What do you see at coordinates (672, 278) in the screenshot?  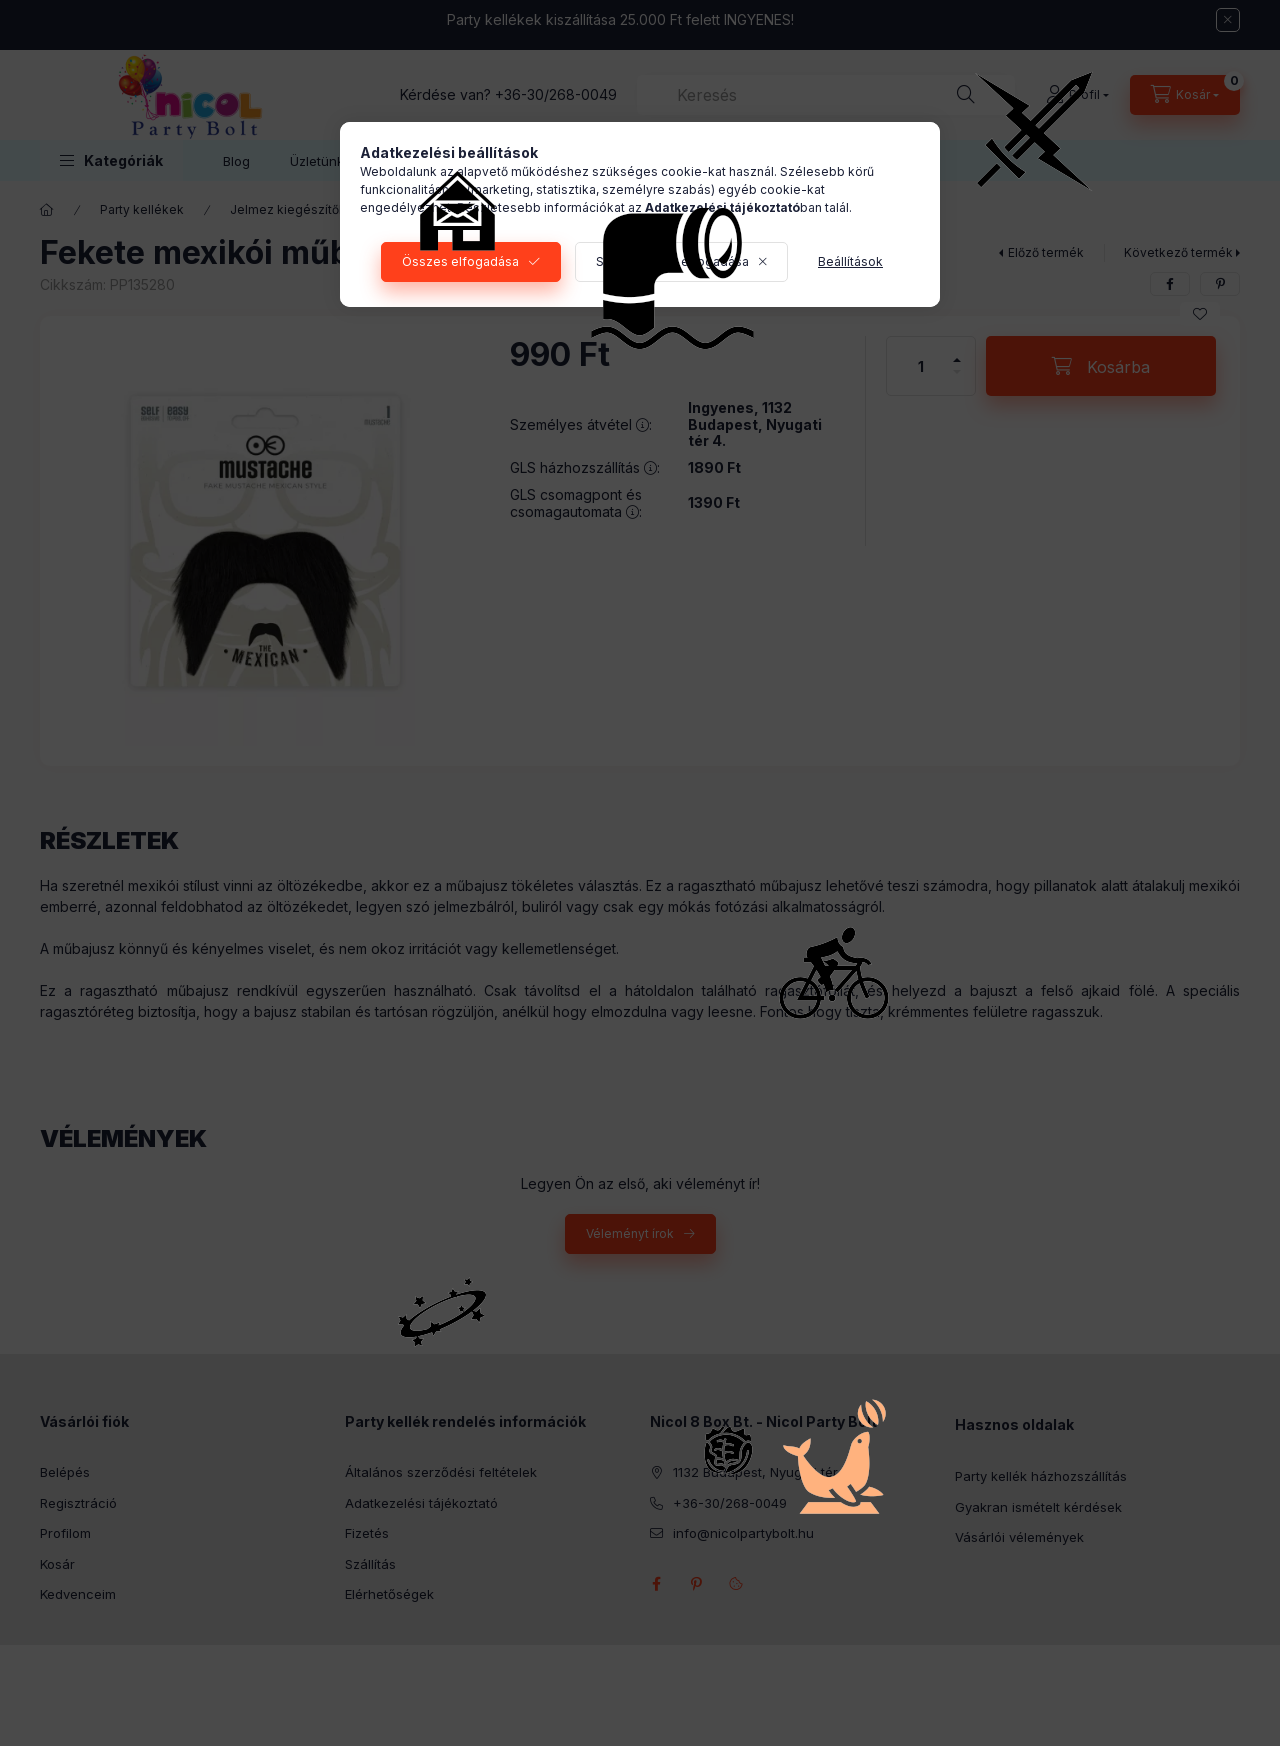 I see `view submarine or underwater game mode` at bounding box center [672, 278].